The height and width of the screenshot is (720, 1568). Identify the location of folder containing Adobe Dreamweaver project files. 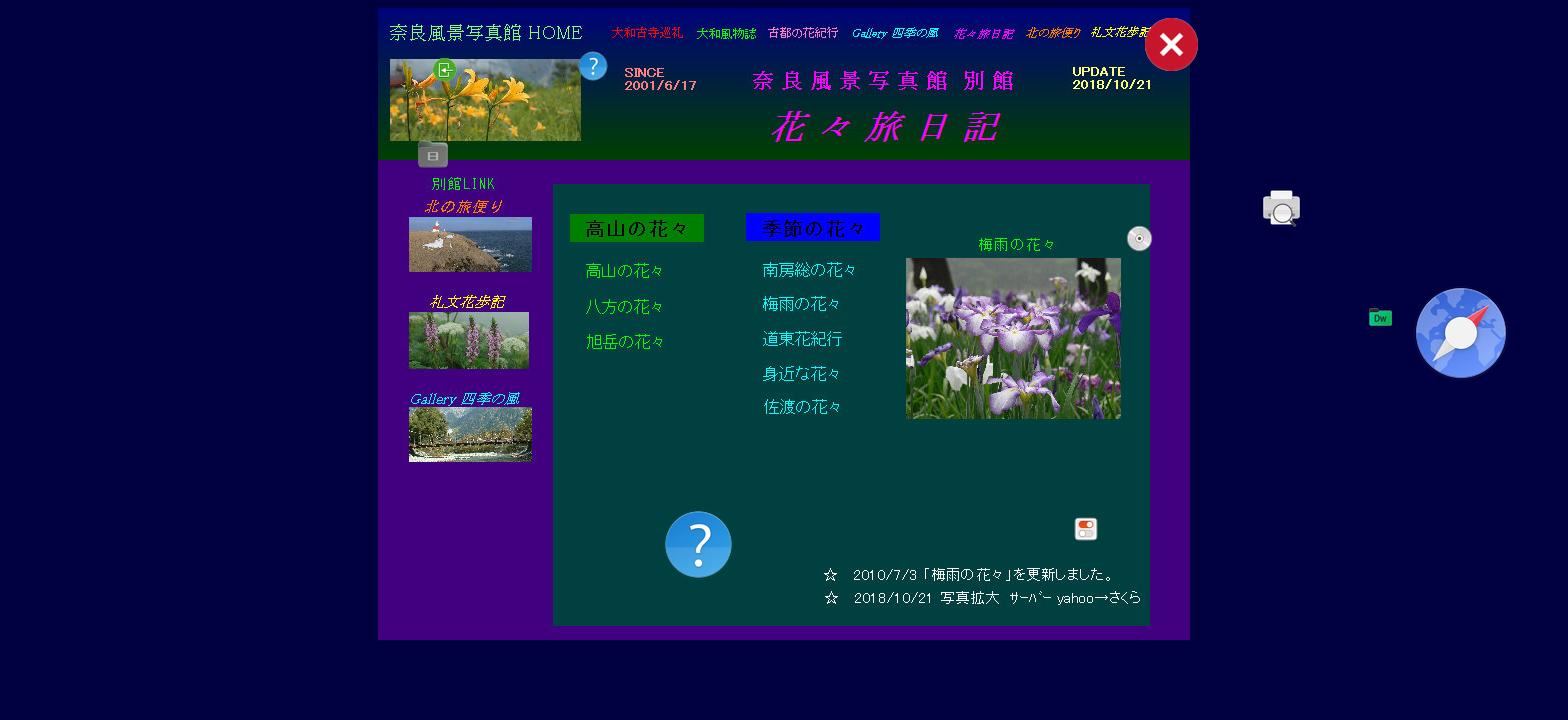
(1380, 317).